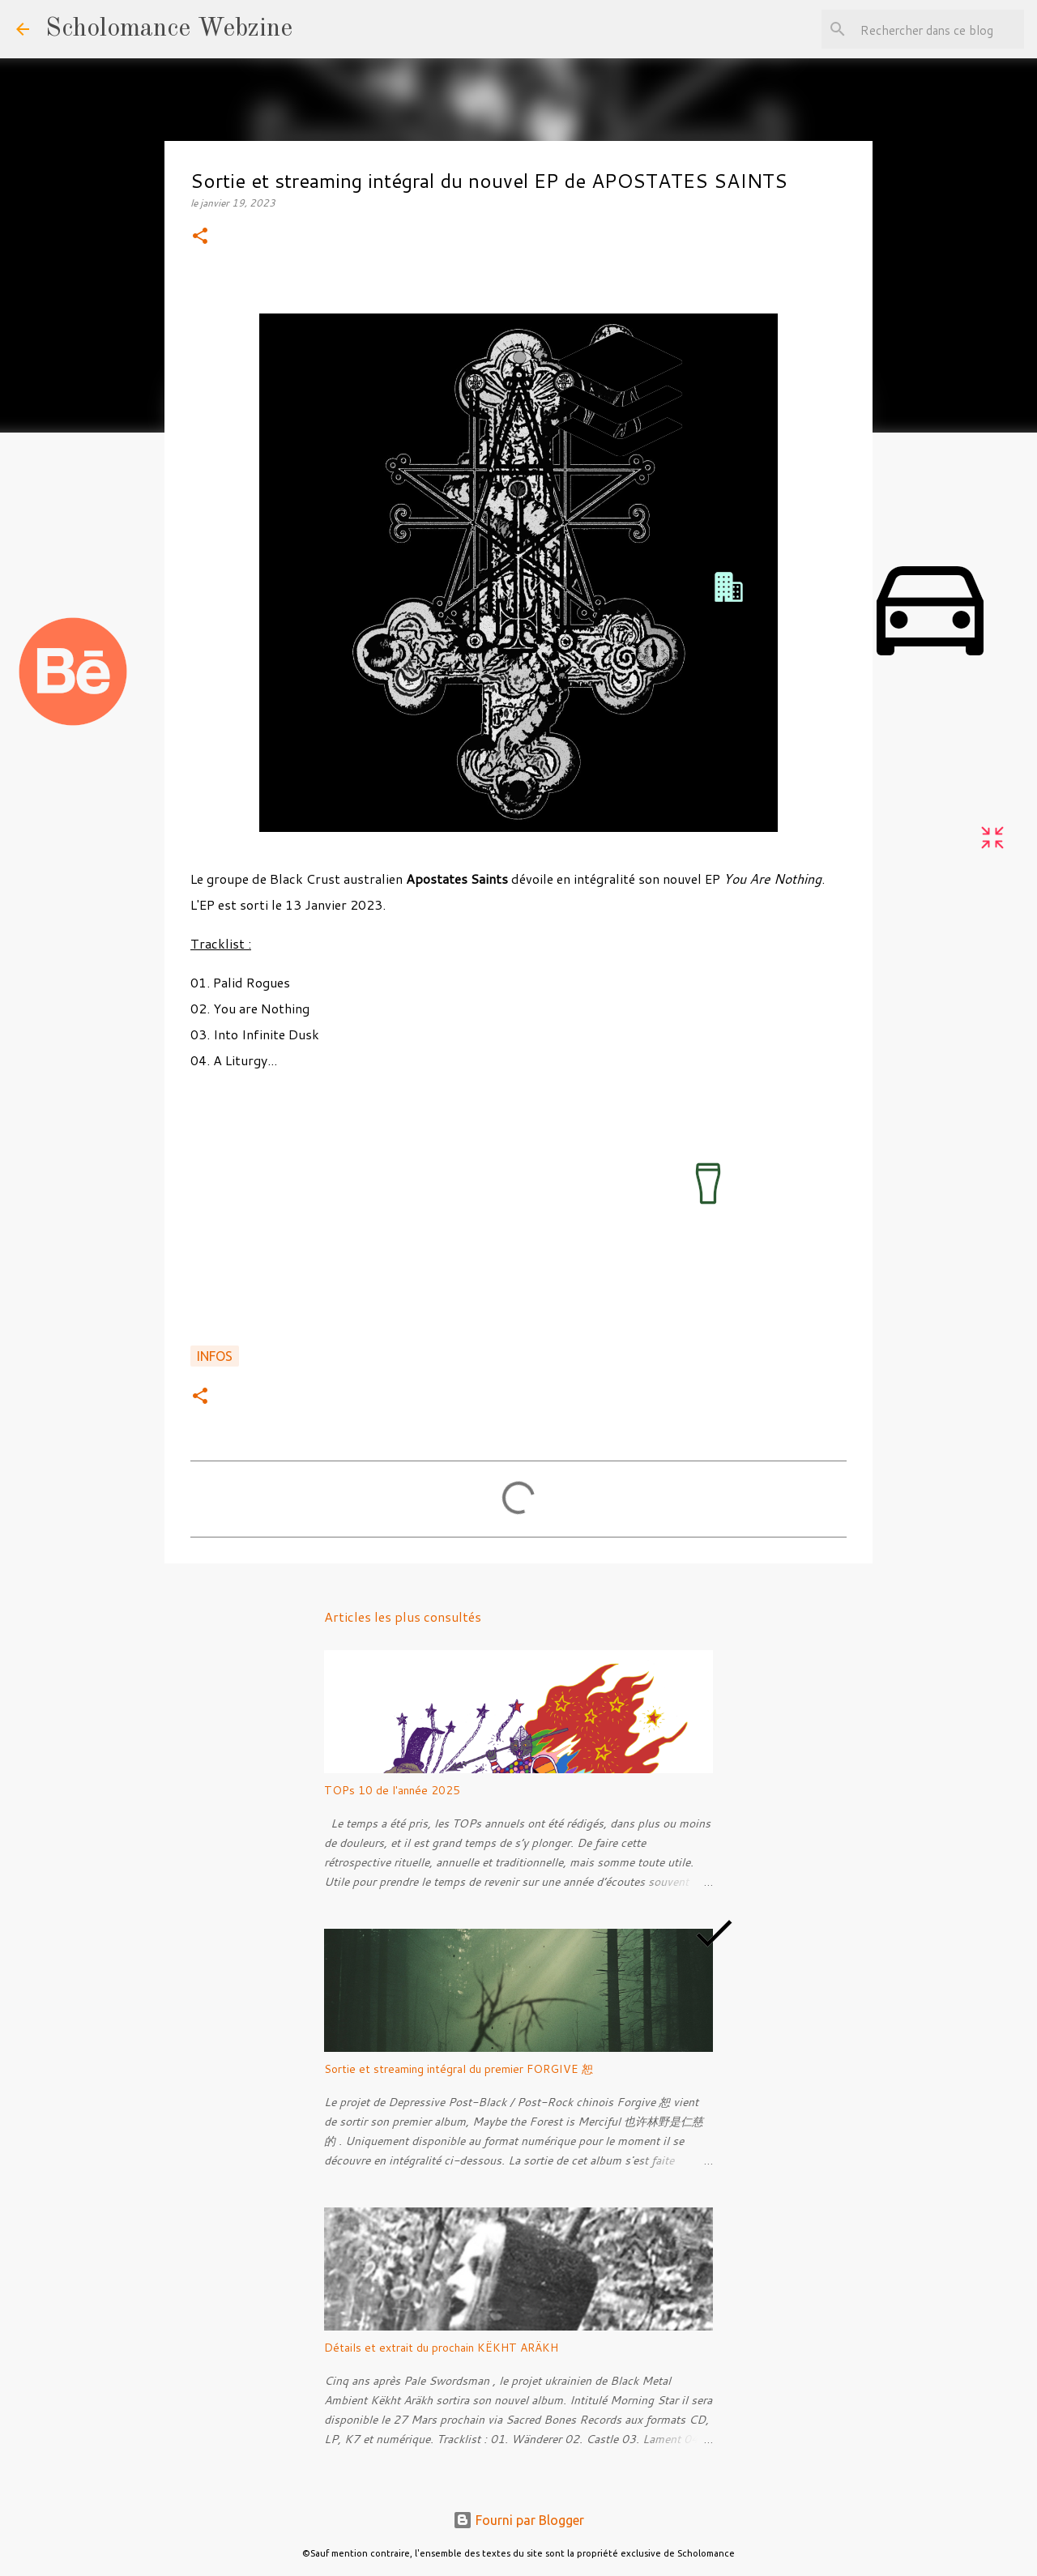 The width and height of the screenshot is (1037, 2576). I want to click on view business or company information, so click(728, 586).